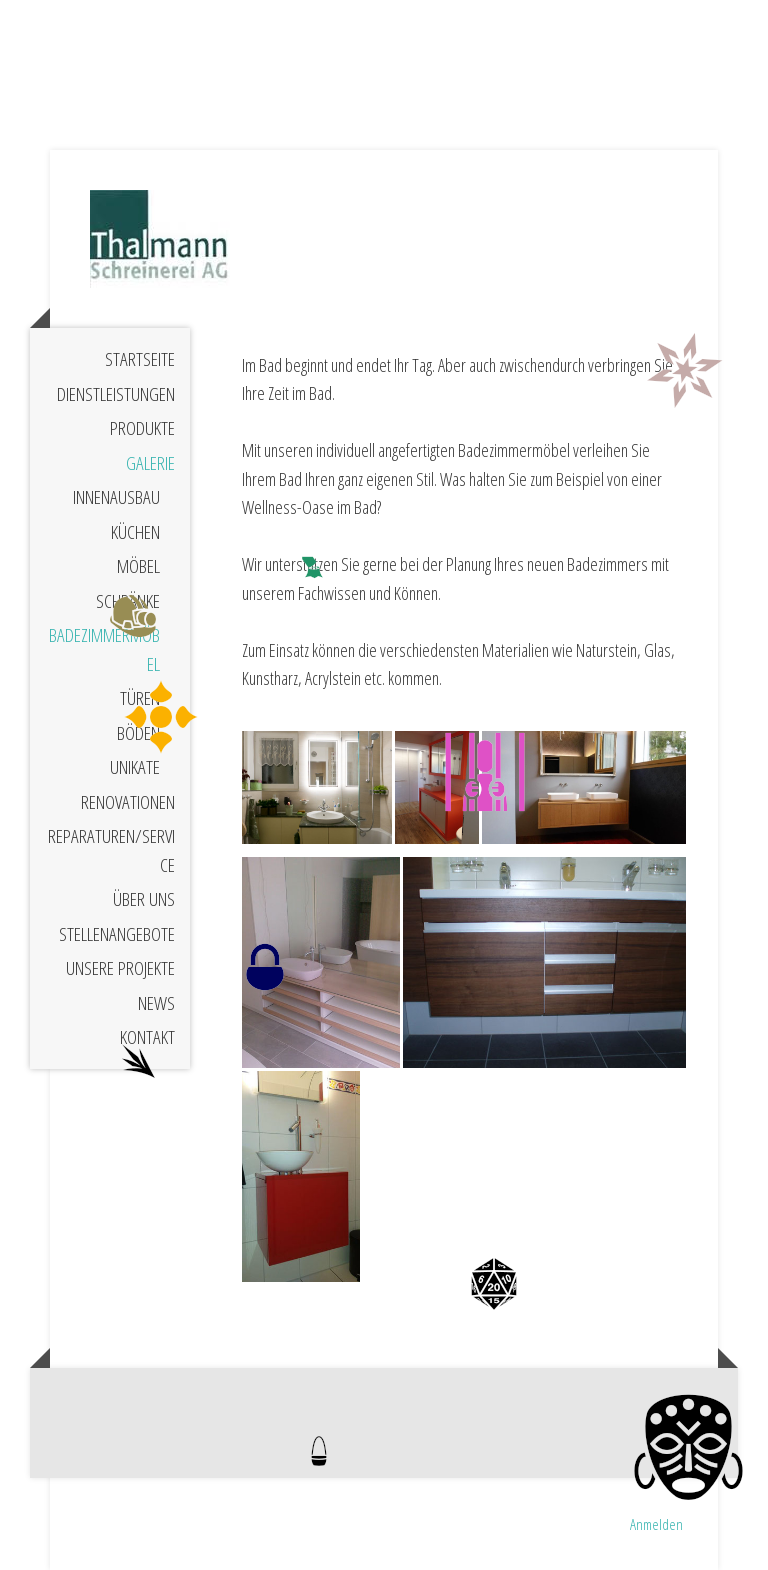 The width and height of the screenshot is (768, 1570). What do you see at coordinates (312, 567) in the screenshot?
I see `logging or deforestation activity indicator` at bounding box center [312, 567].